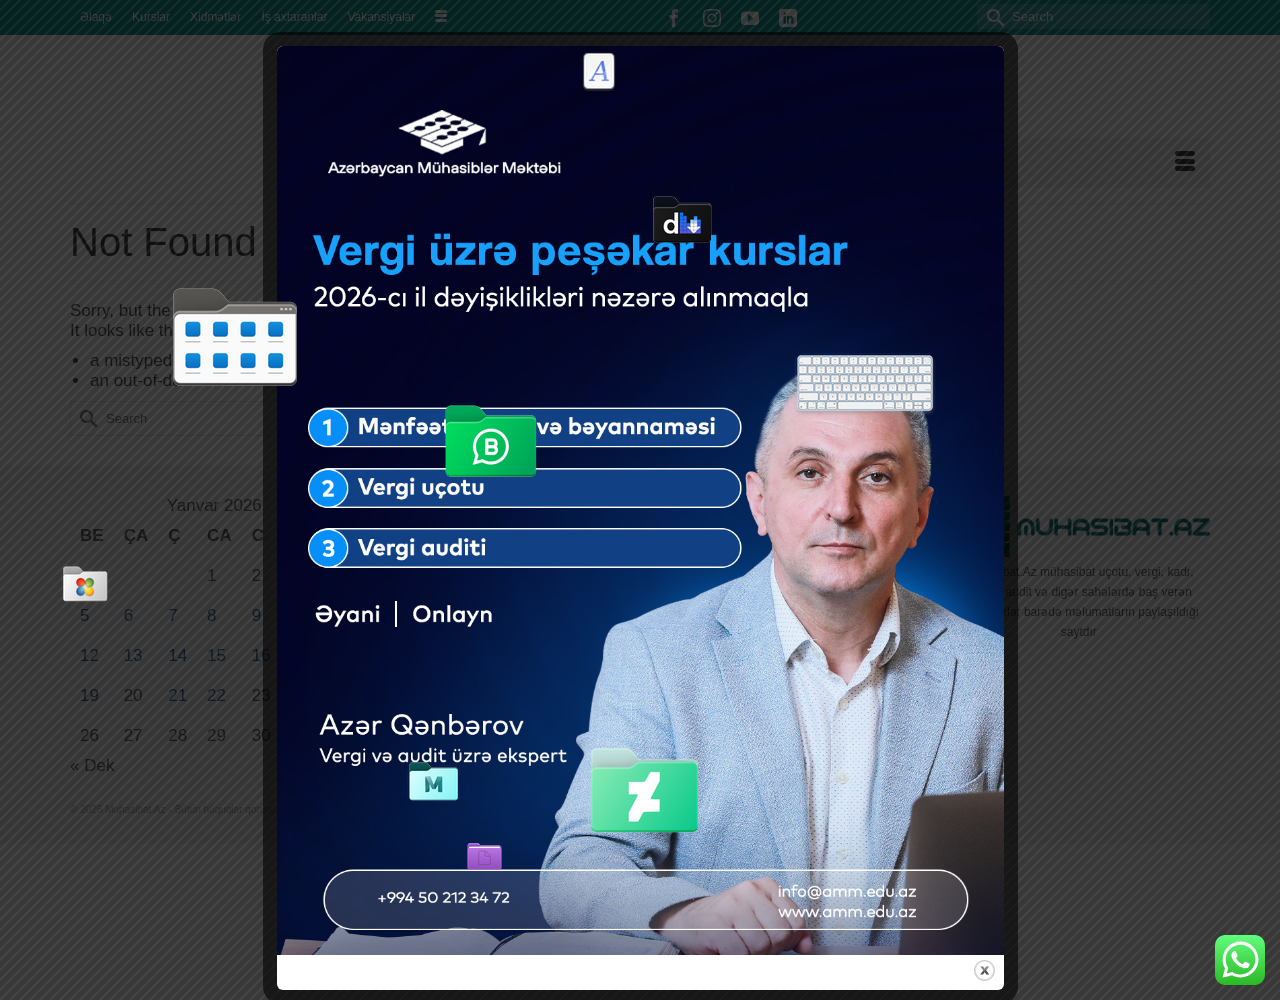 Image resolution: width=1280 pixels, height=1000 pixels. I want to click on folder containing whatsapp business files and data, so click(490, 443).